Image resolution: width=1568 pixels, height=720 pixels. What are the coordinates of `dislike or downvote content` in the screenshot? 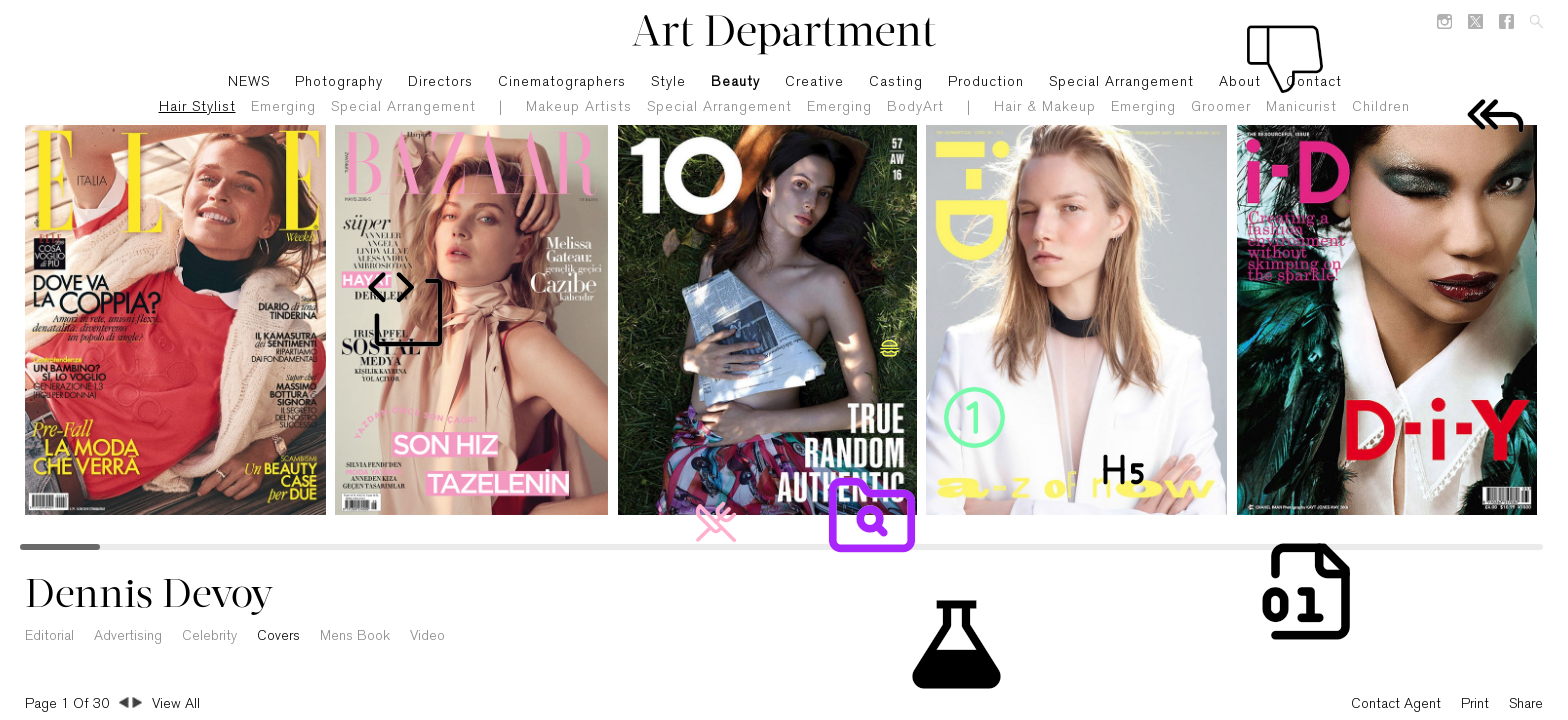 It's located at (1285, 55).